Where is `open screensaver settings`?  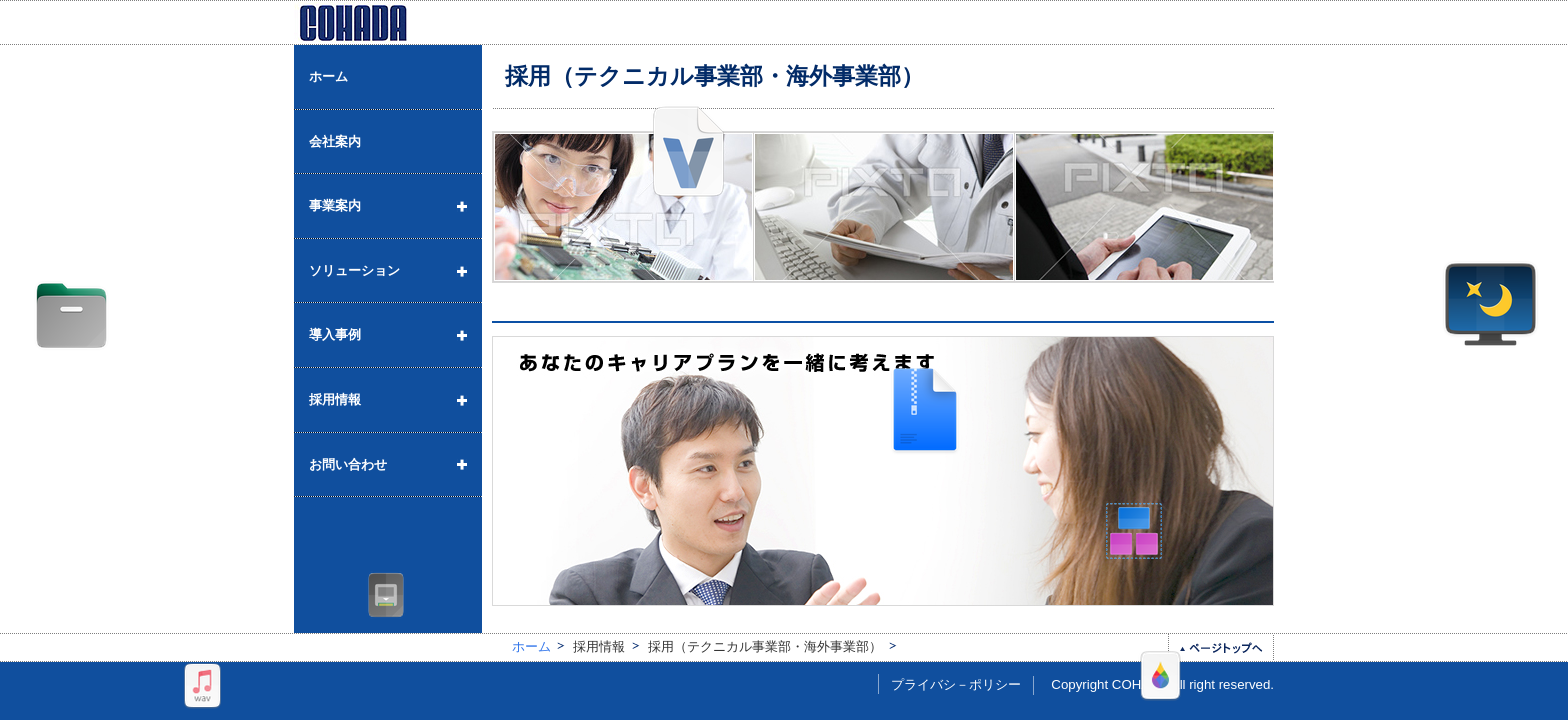
open screensaver settings is located at coordinates (1490, 303).